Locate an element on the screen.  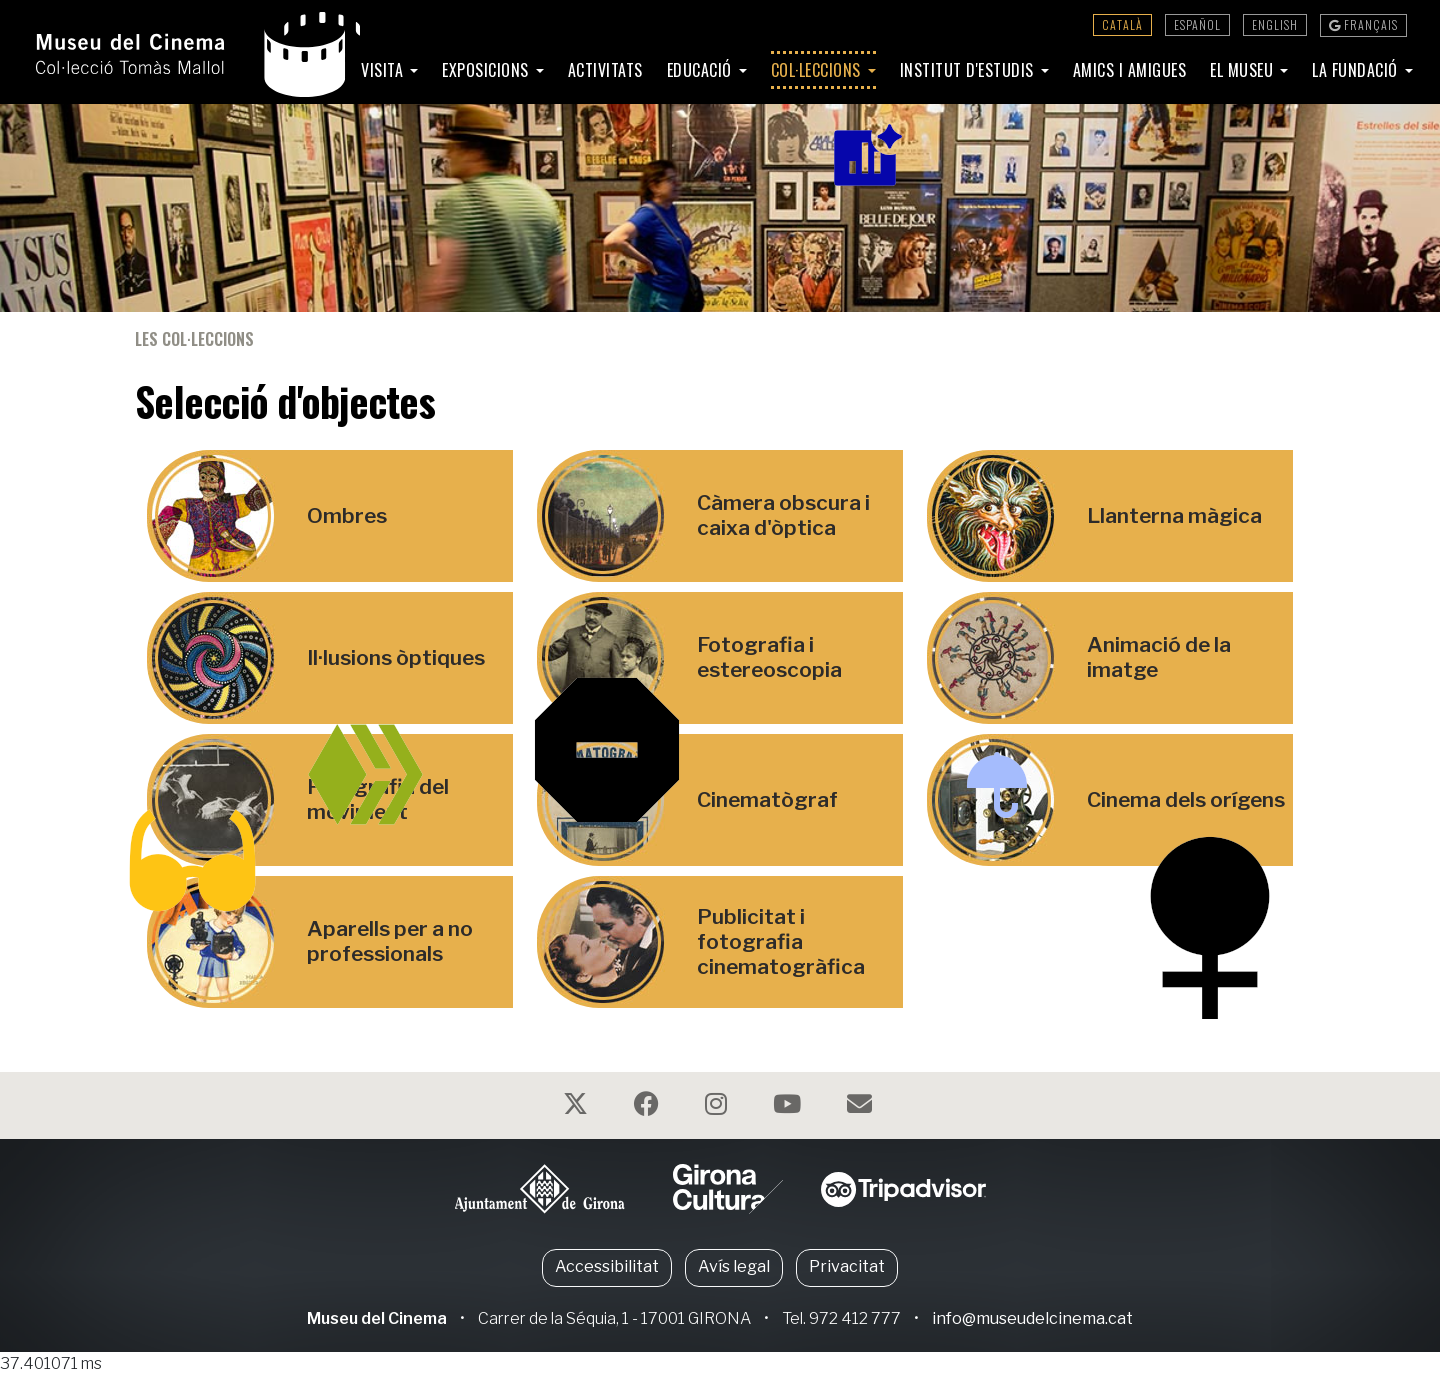
hive blockchain platform logo is located at coordinates (365, 774).